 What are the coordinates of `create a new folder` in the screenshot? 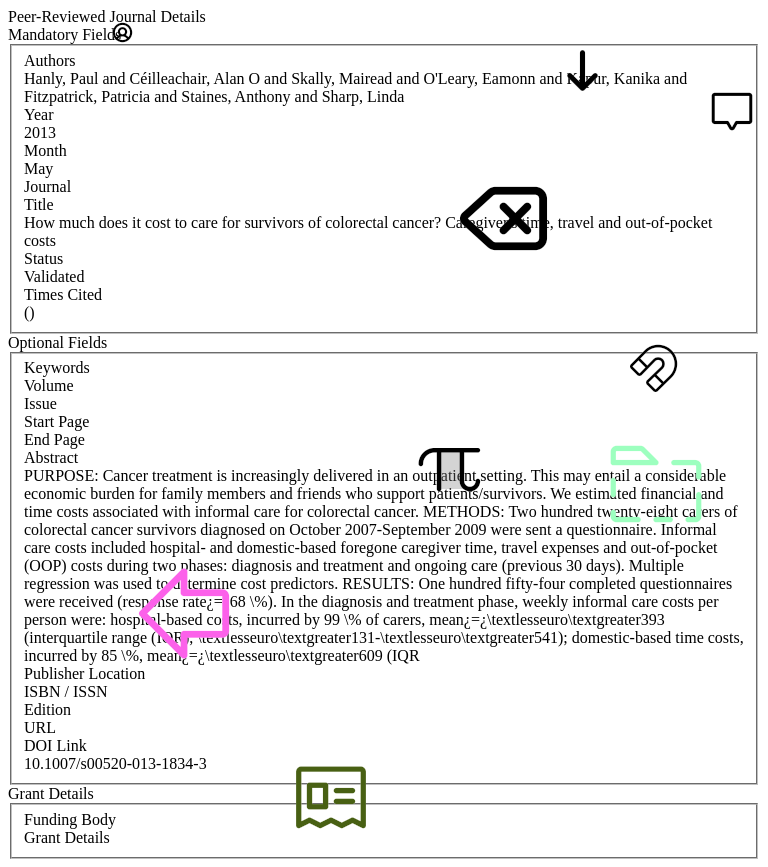 It's located at (656, 484).